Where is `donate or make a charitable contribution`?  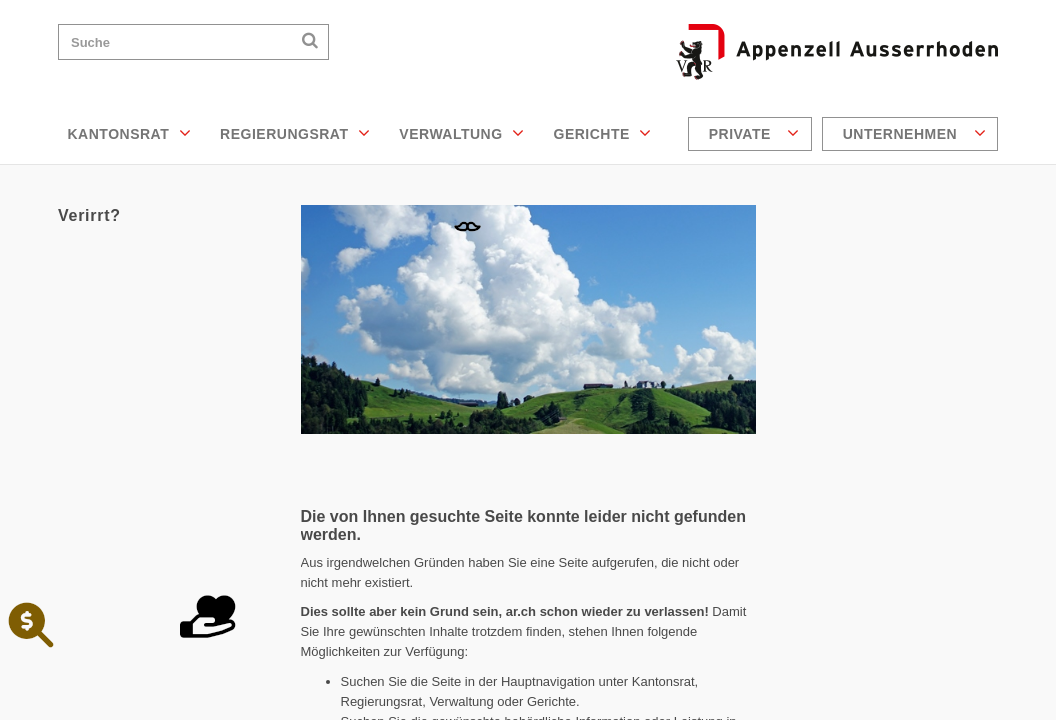
donate or make a charitable contribution is located at coordinates (209, 617).